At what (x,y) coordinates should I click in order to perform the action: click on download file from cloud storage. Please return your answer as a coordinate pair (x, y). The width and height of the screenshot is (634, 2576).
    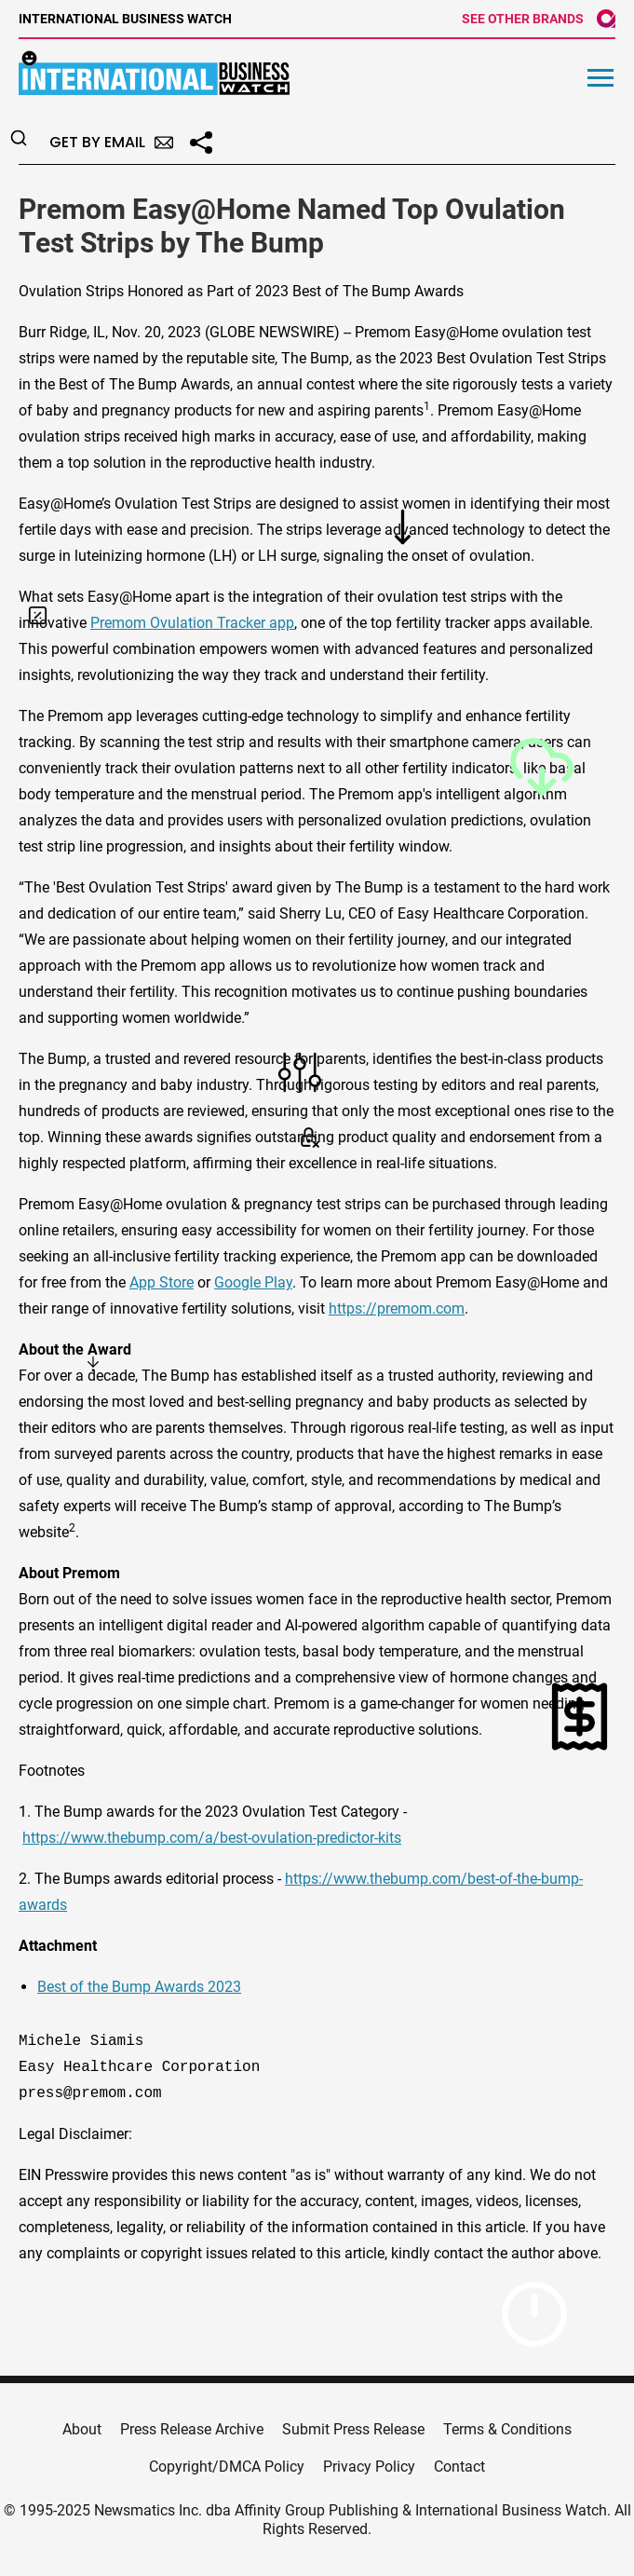
    Looking at the image, I should click on (542, 767).